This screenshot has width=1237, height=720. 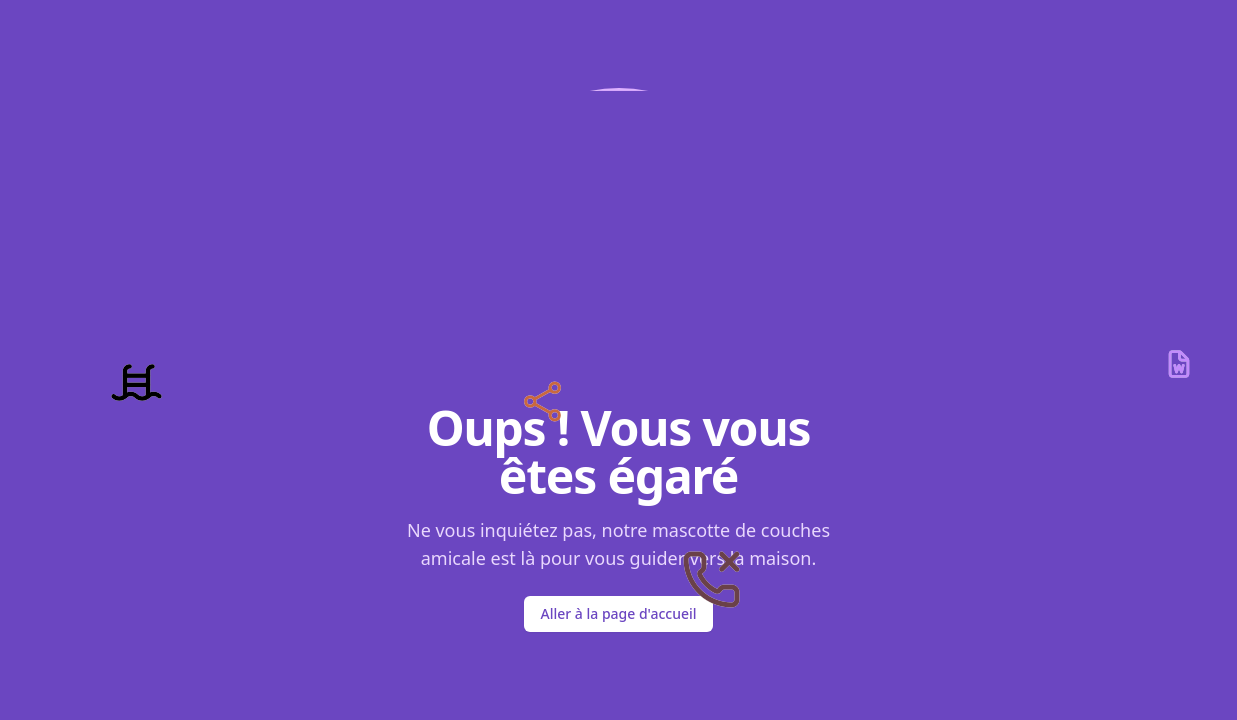 What do you see at coordinates (1179, 364) in the screenshot?
I see `open a Microsoft Word document` at bounding box center [1179, 364].